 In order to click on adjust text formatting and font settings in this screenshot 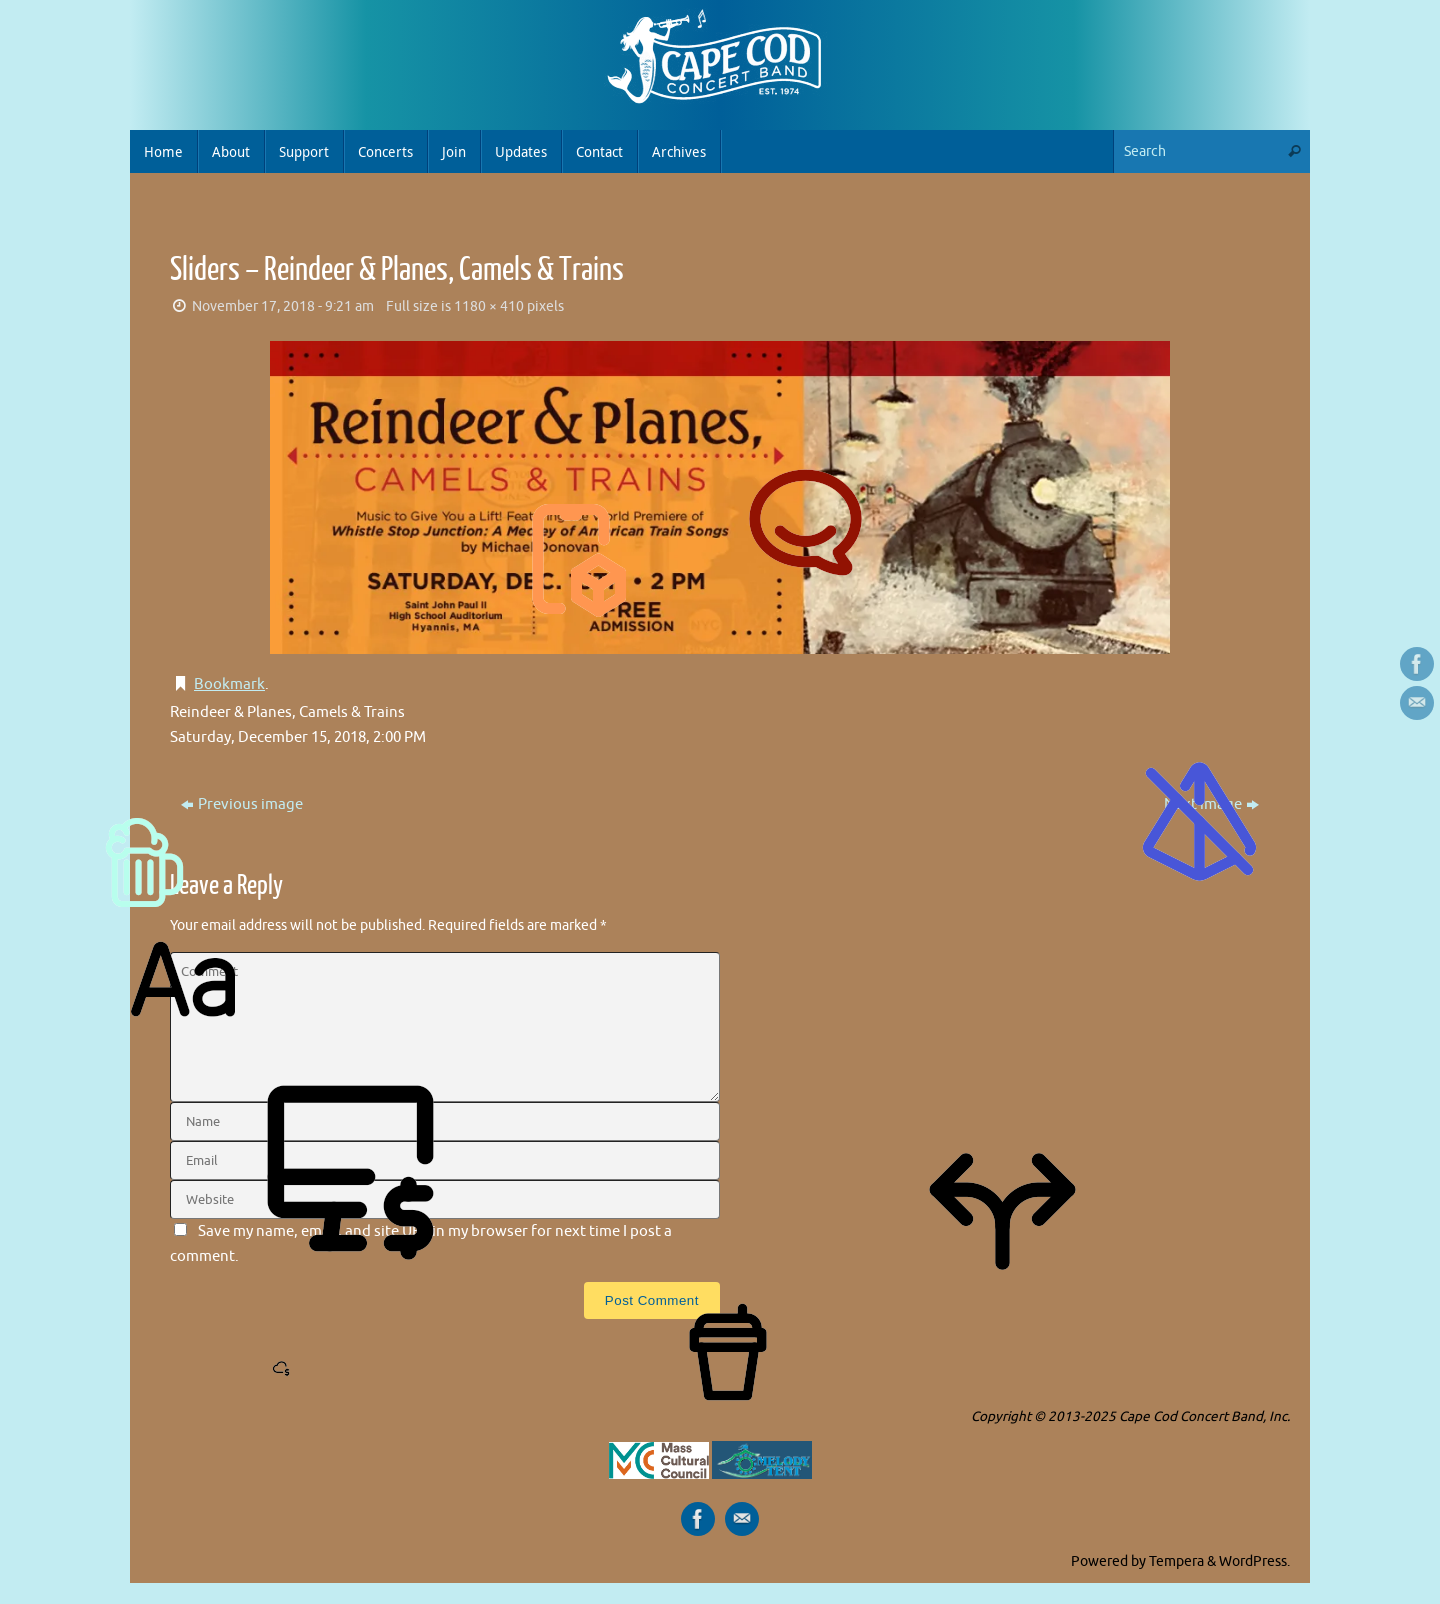, I will do `click(183, 984)`.